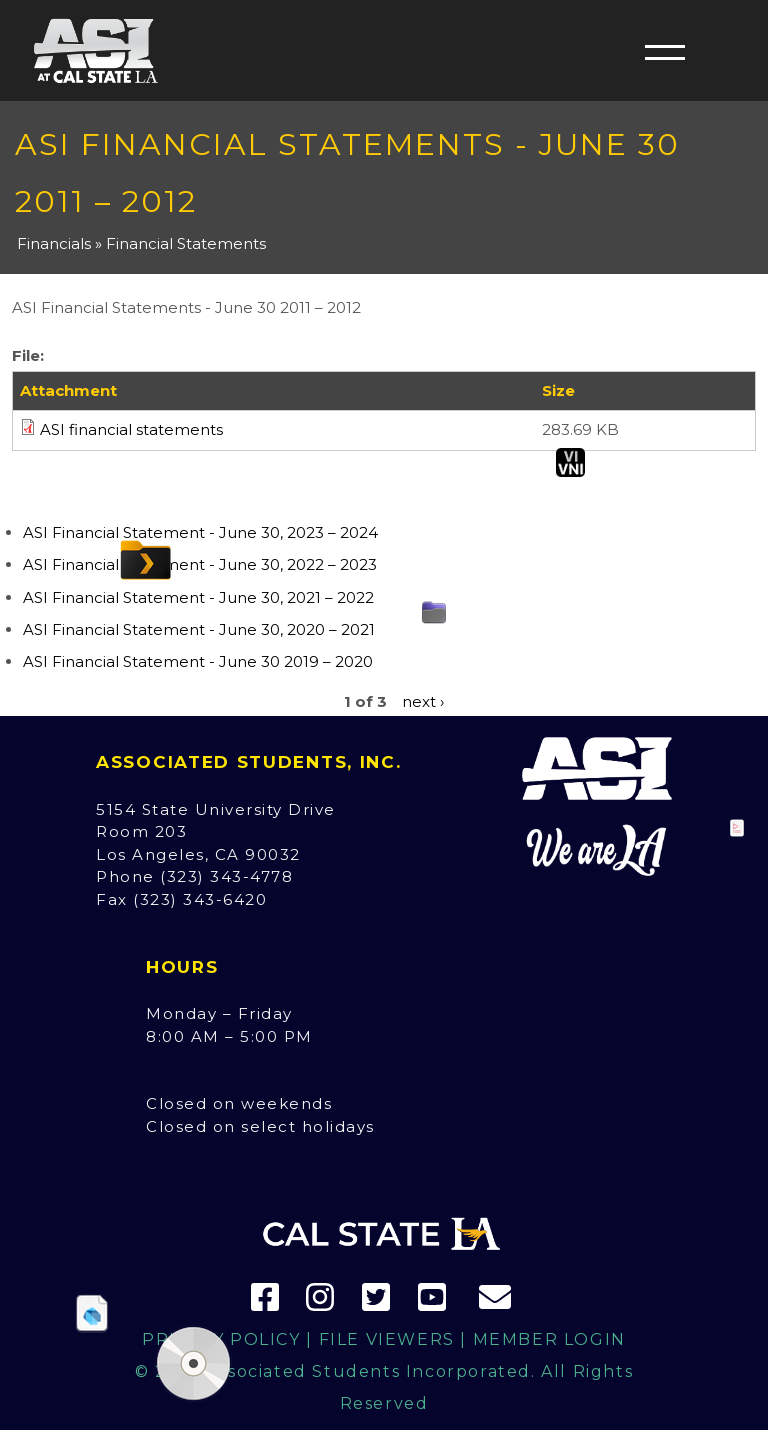 This screenshot has width=768, height=1430. Describe the element at coordinates (737, 828) in the screenshot. I see `an mpegurl audio playlist file` at that location.